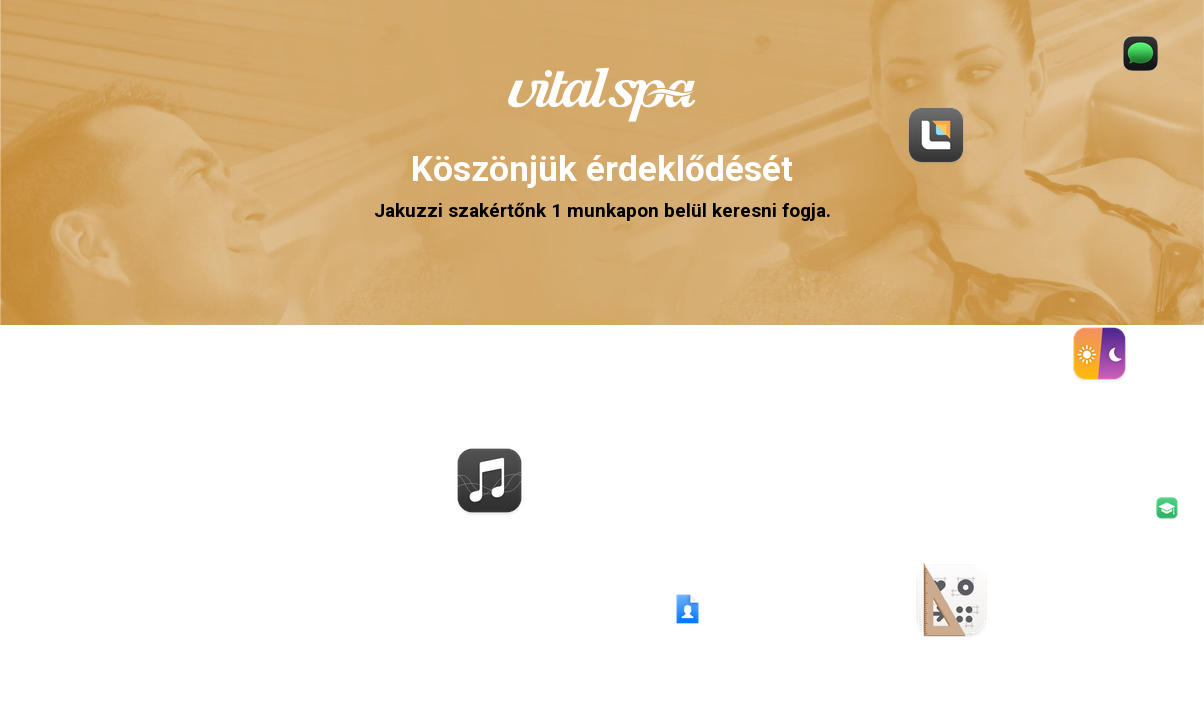 Image resolution: width=1204 pixels, height=720 pixels. Describe the element at coordinates (1099, 353) in the screenshot. I see `open dynamic wallpaper settings` at that location.